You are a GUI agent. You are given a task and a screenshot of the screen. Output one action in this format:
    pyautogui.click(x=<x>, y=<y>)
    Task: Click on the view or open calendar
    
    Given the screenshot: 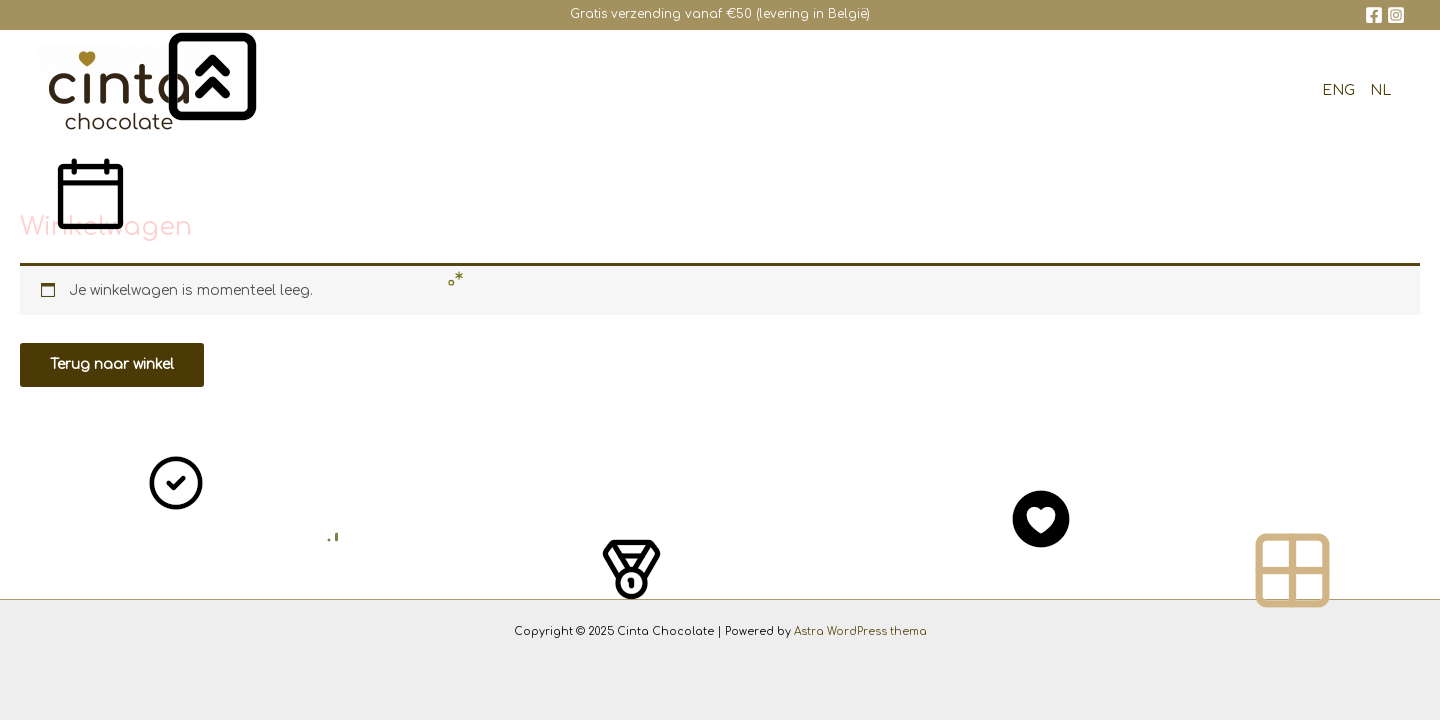 What is the action you would take?
    pyautogui.click(x=90, y=196)
    